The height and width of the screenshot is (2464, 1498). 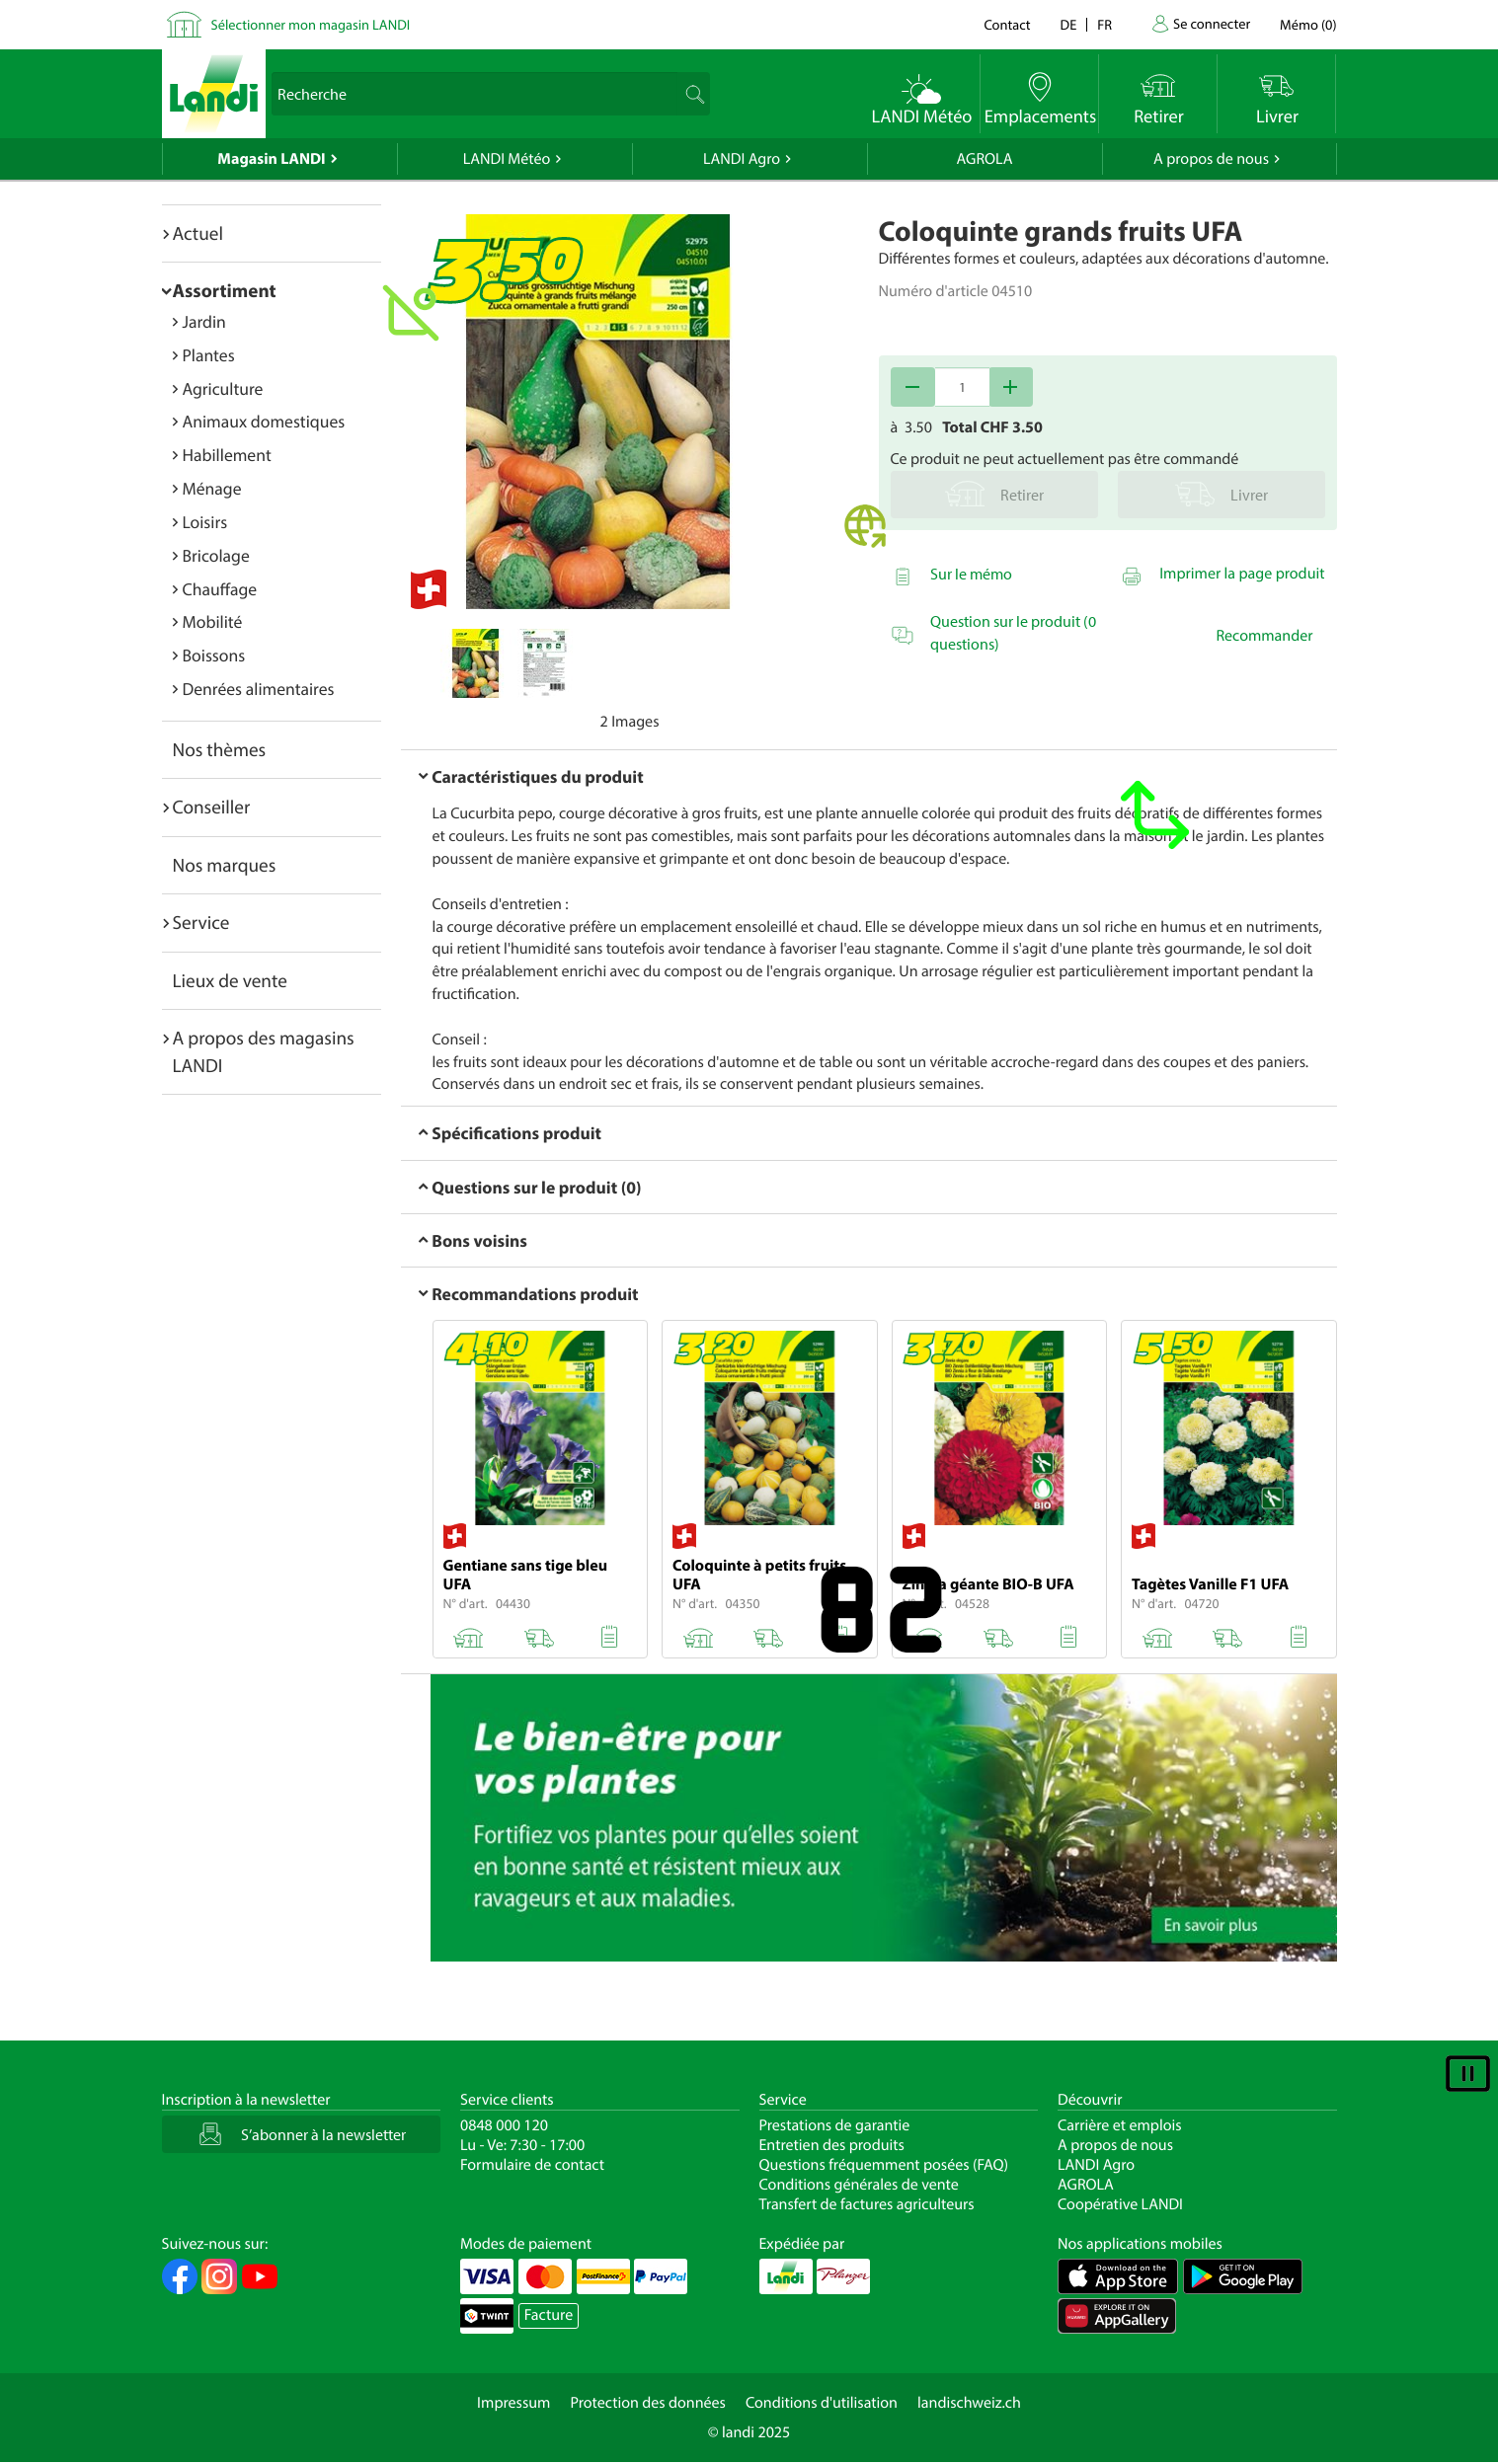 What do you see at coordinates (411, 313) in the screenshot?
I see `mute or disable notifications` at bounding box center [411, 313].